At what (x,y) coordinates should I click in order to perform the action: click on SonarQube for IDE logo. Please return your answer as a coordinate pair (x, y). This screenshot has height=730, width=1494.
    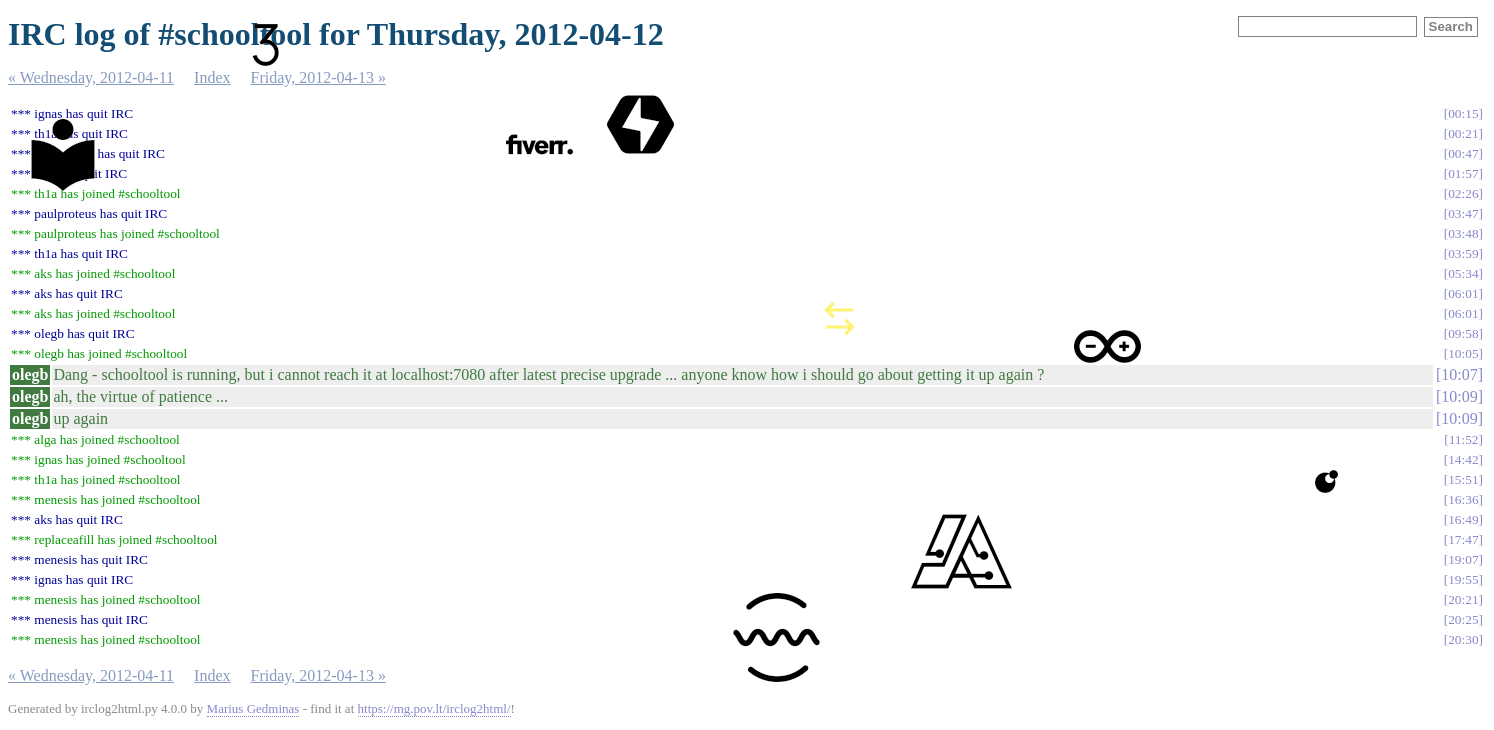
    Looking at the image, I should click on (776, 637).